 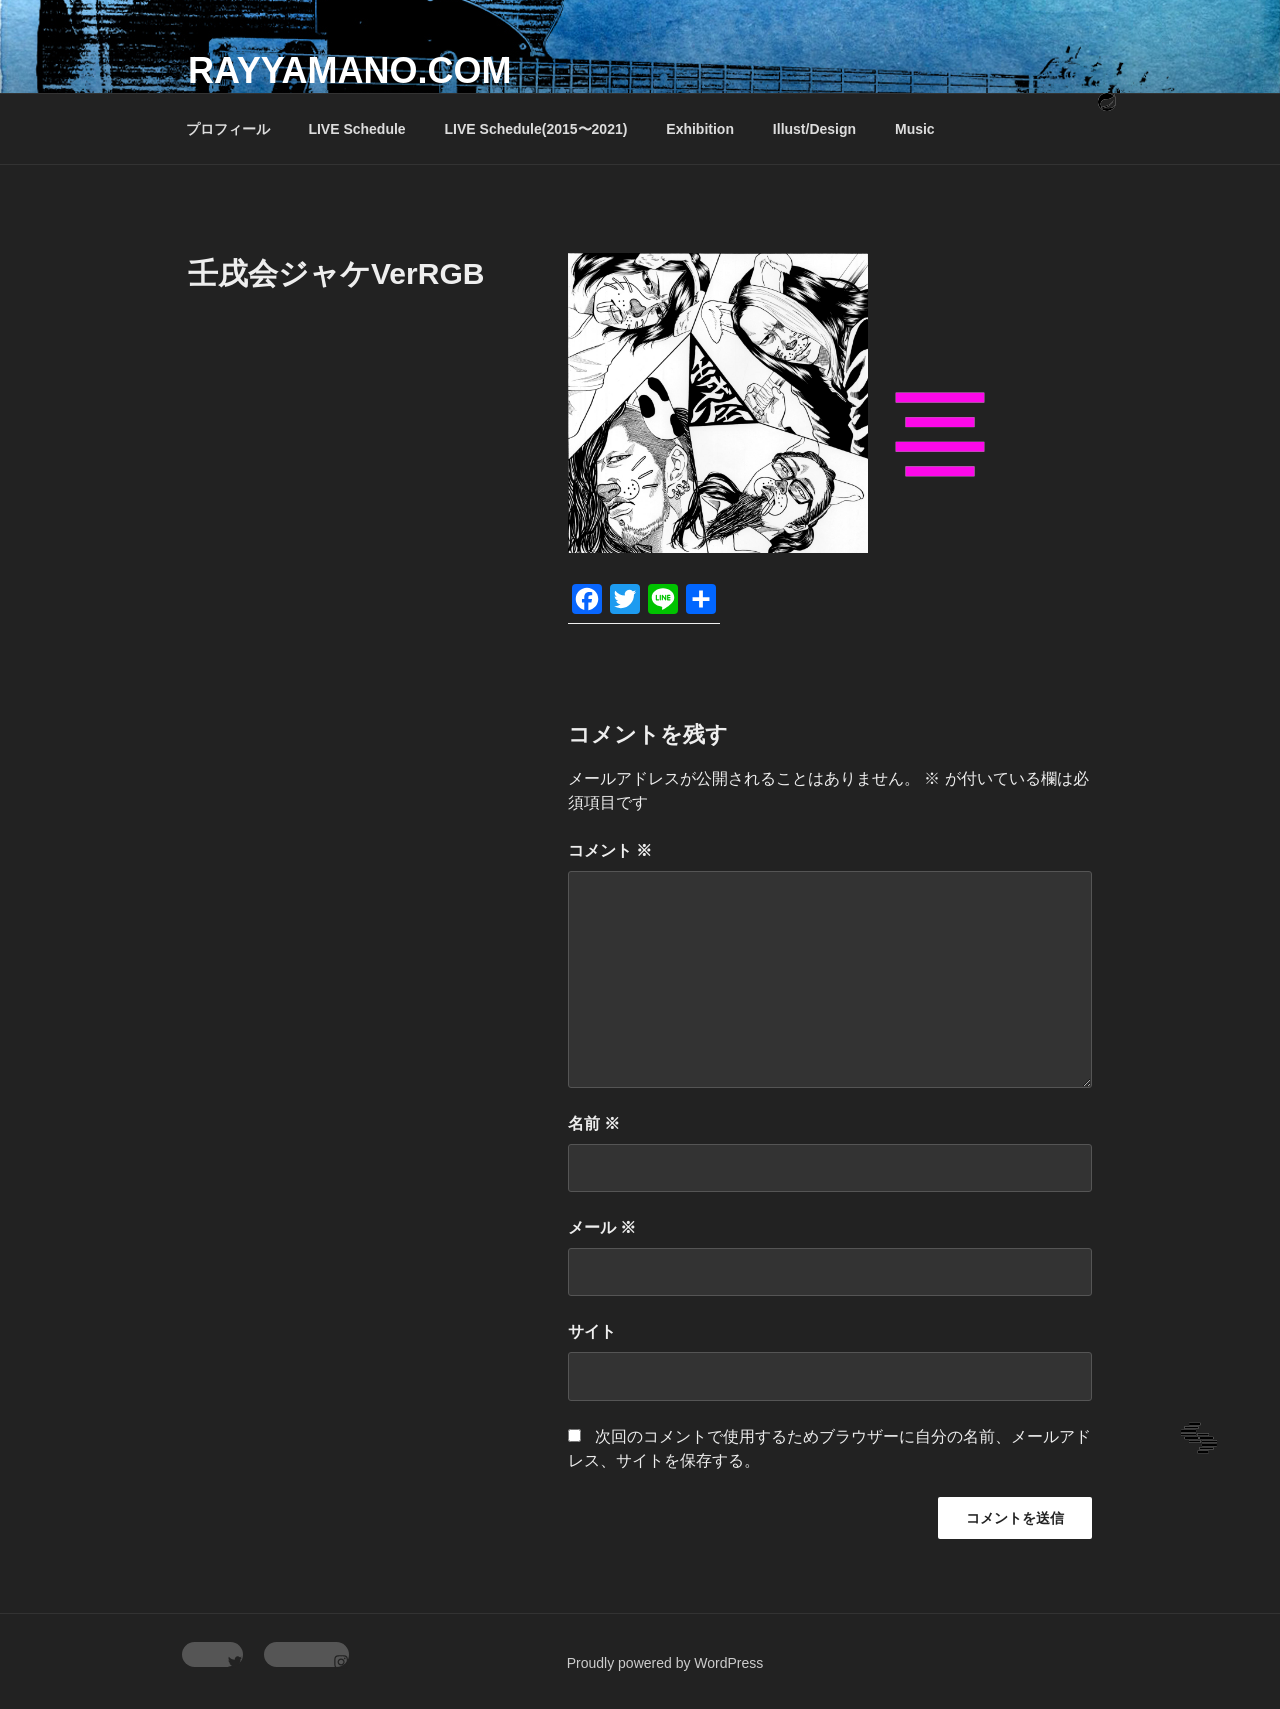 What do you see at coordinates (1107, 102) in the screenshot?
I see `spring framework logo` at bounding box center [1107, 102].